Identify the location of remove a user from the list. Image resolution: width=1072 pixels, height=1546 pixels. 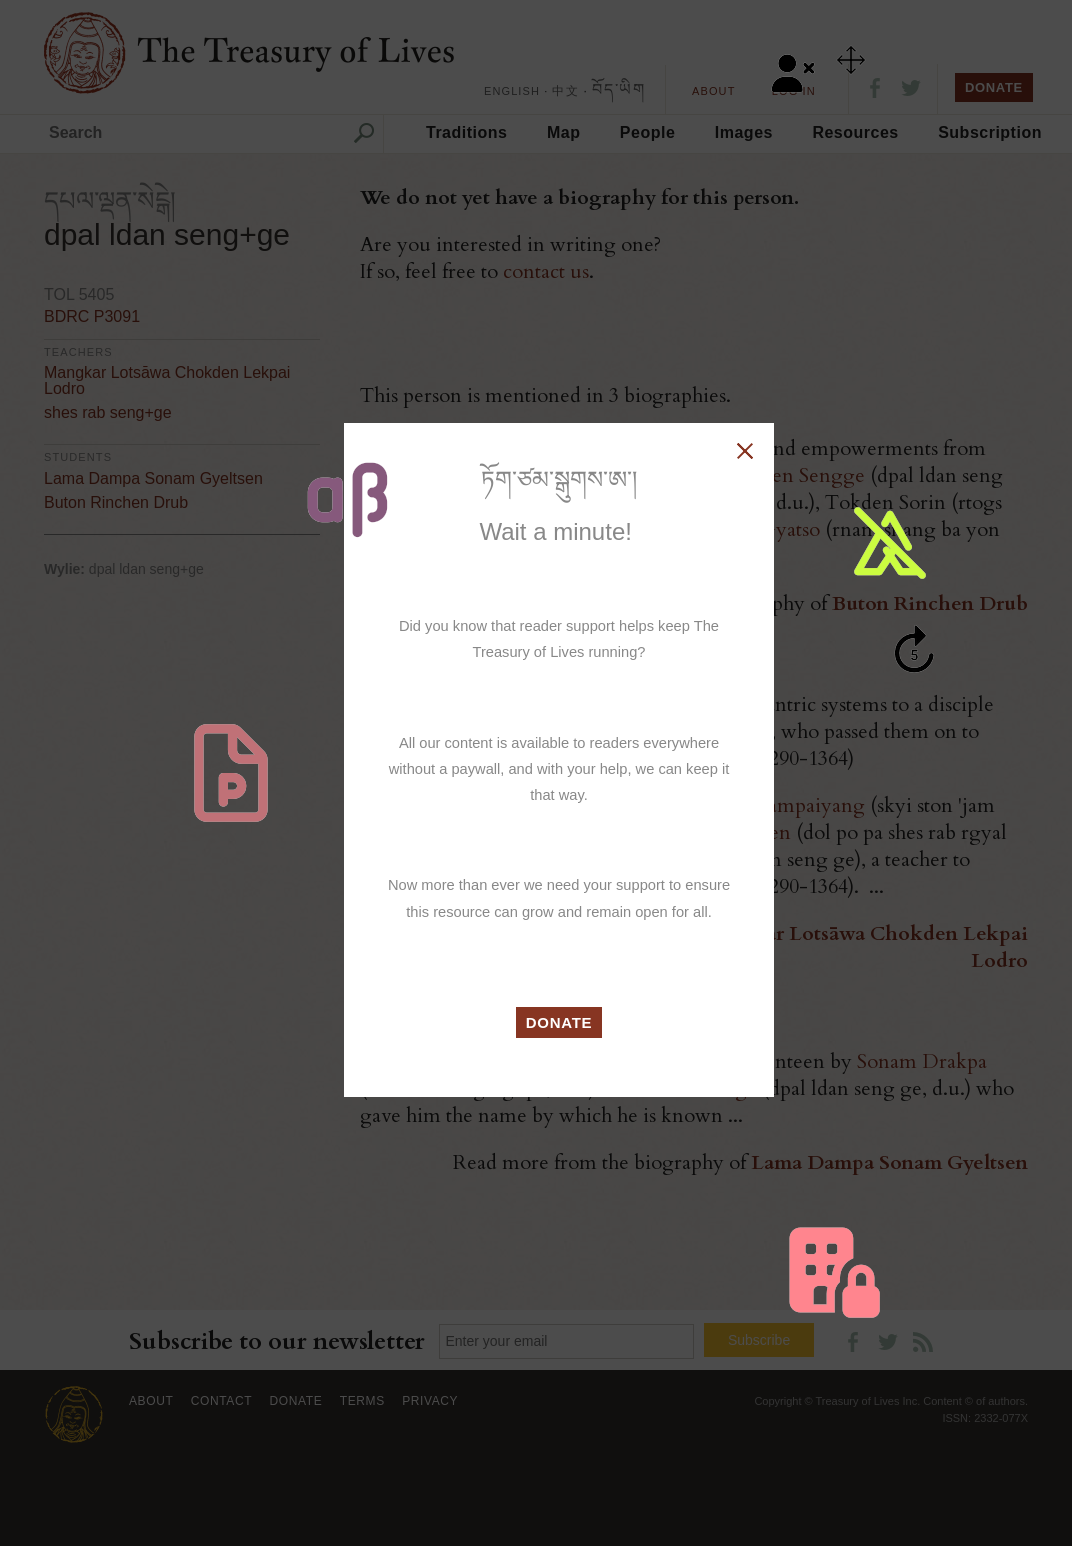
(792, 73).